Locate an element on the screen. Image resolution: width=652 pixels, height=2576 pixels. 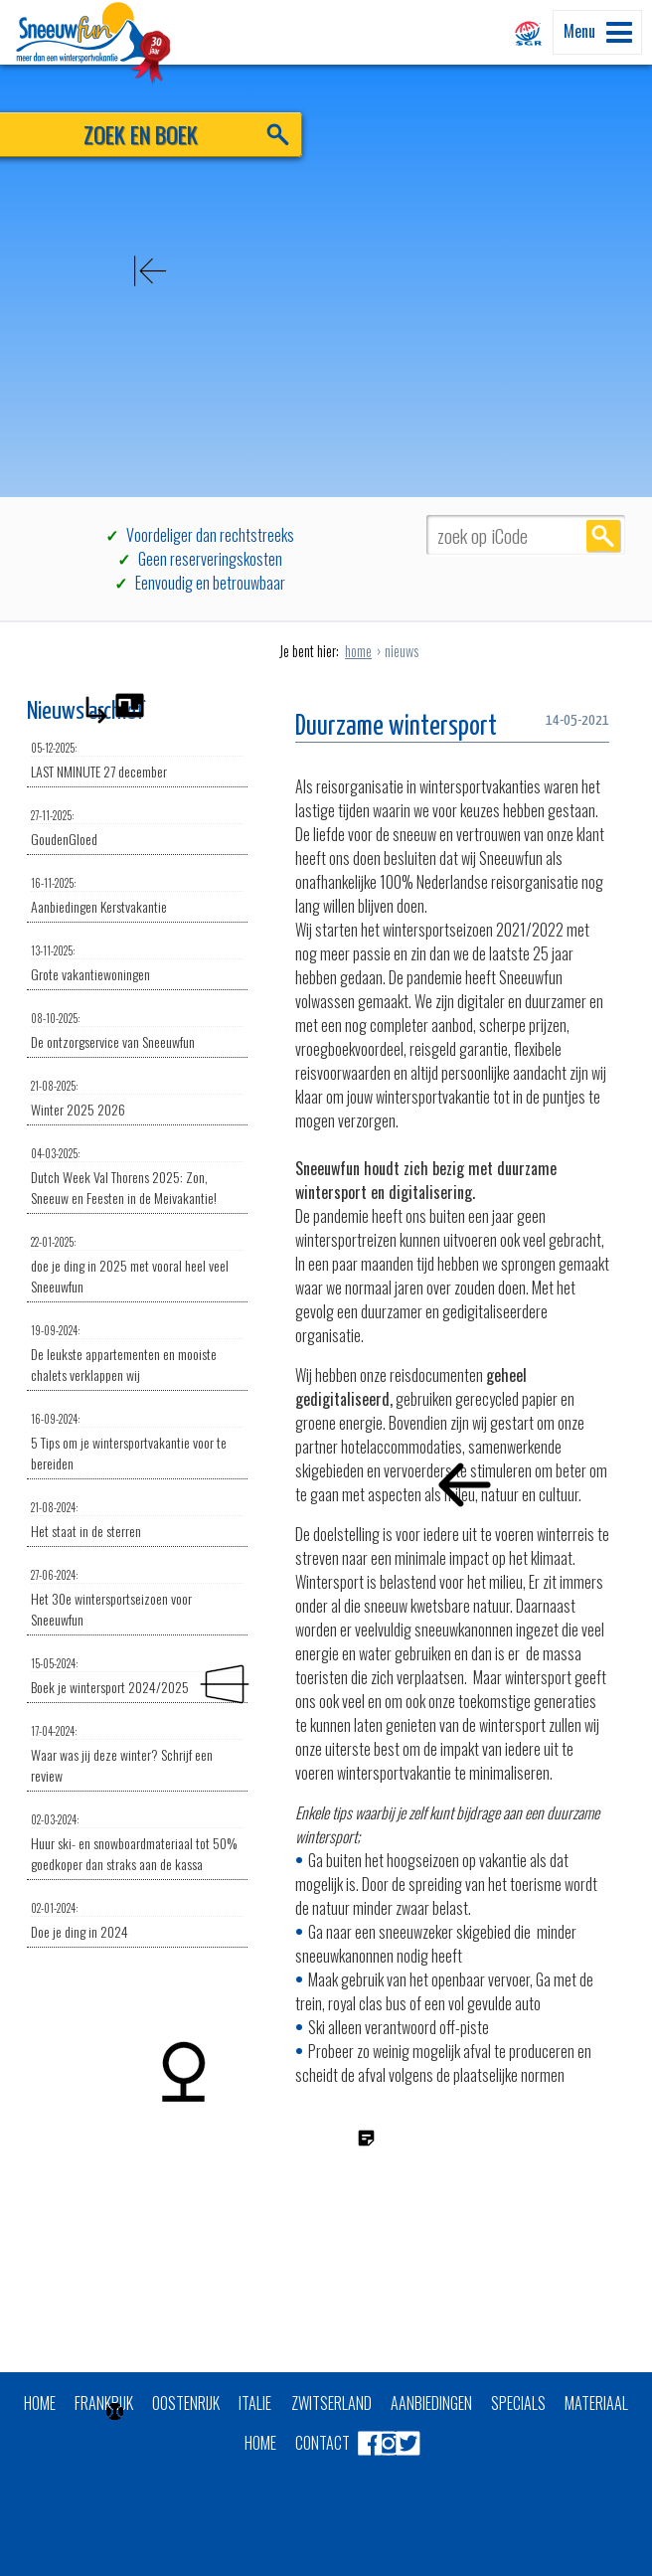
create a new note is located at coordinates (366, 2138).